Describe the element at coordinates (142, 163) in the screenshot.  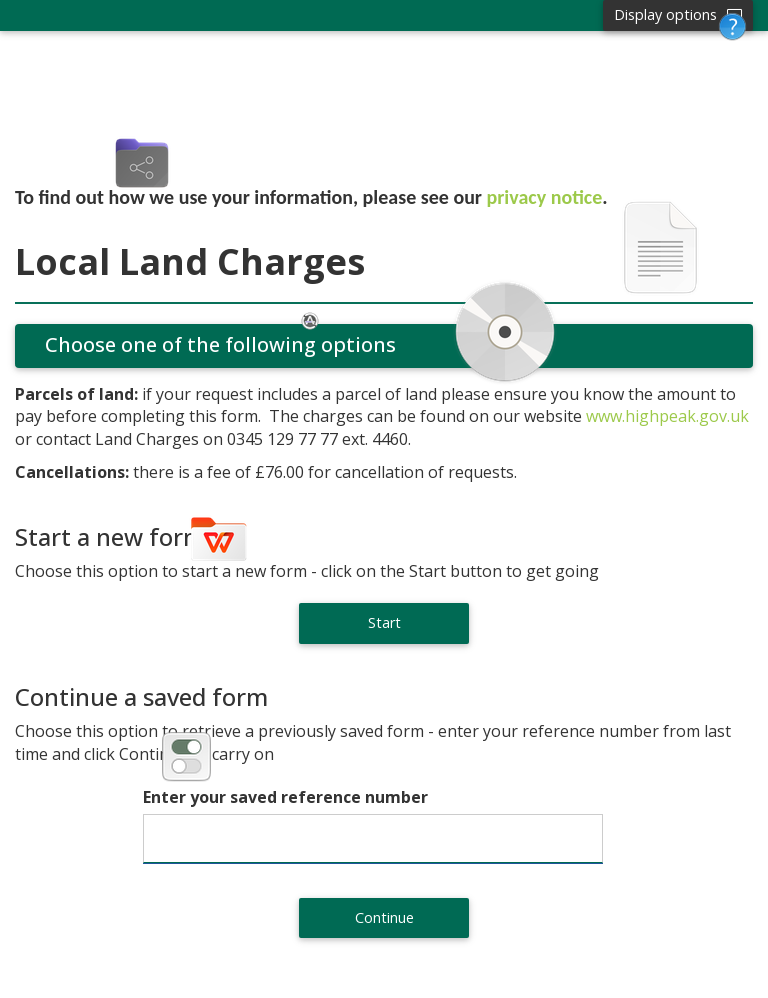
I see `open your public shared folder` at that location.